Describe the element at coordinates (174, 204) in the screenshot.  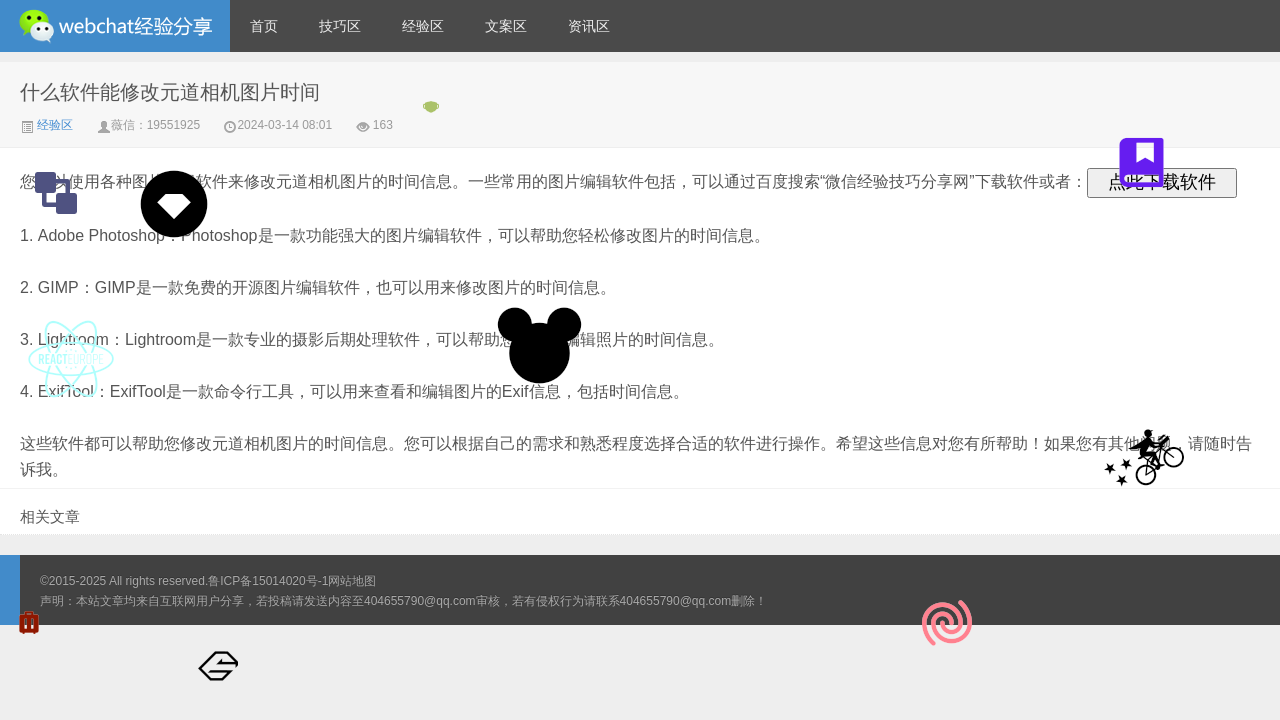
I see `copper cryptocurrency logo` at that location.